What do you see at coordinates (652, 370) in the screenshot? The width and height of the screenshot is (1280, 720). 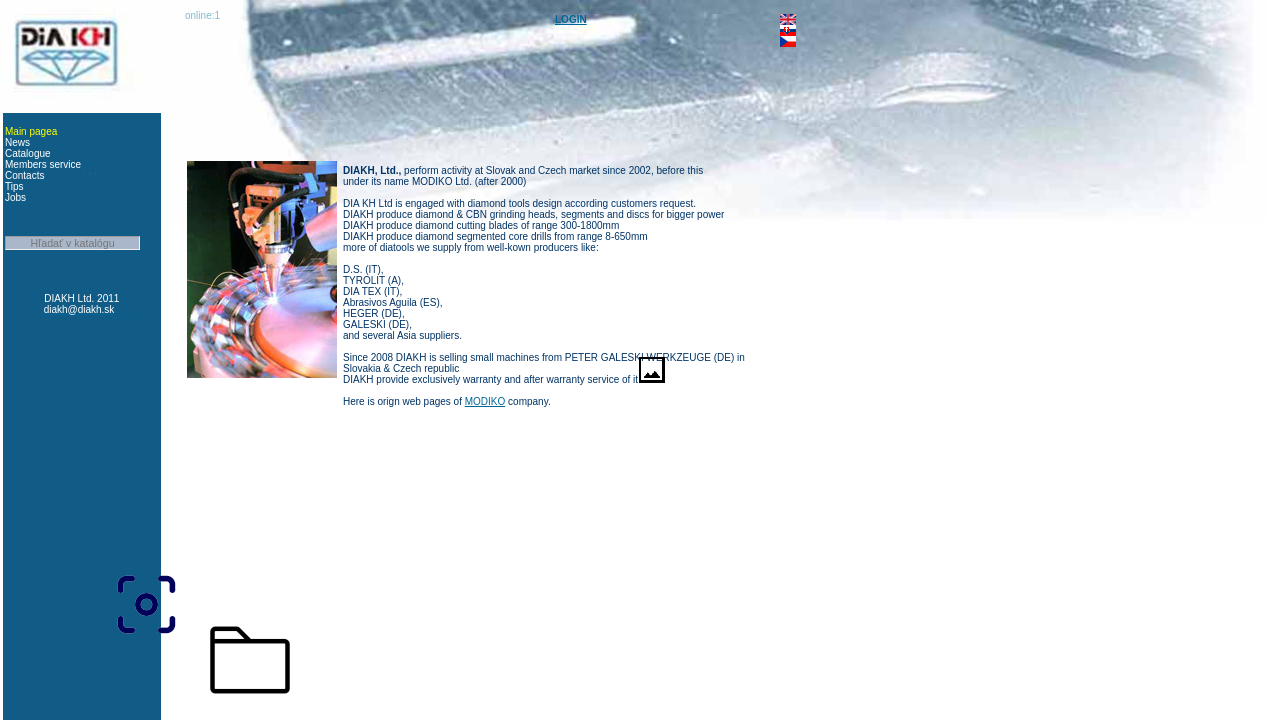 I see `view original image without cropping` at bounding box center [652, 370].